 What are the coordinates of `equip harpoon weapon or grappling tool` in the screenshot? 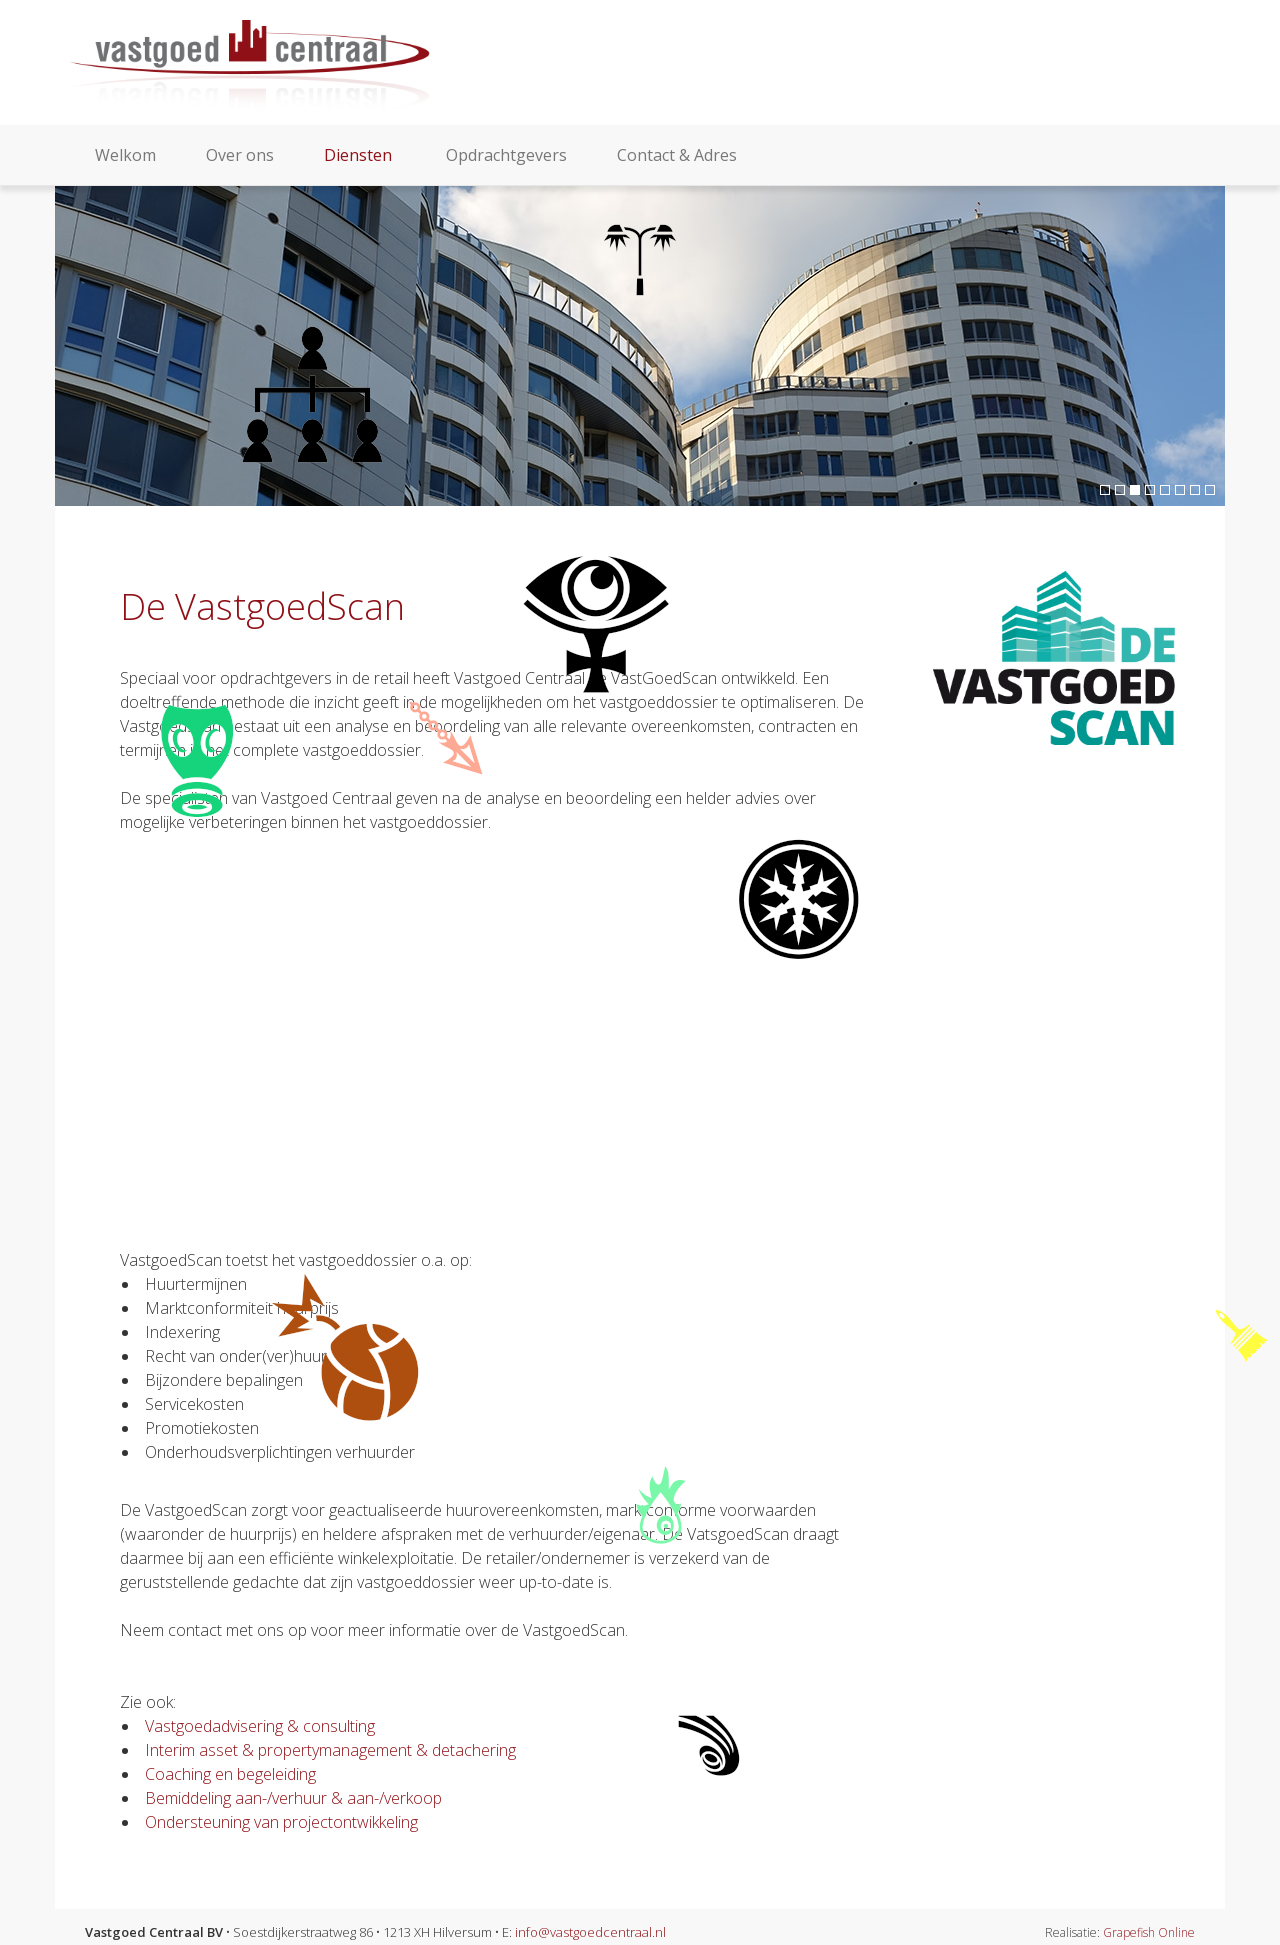 It's located at (446, 738).